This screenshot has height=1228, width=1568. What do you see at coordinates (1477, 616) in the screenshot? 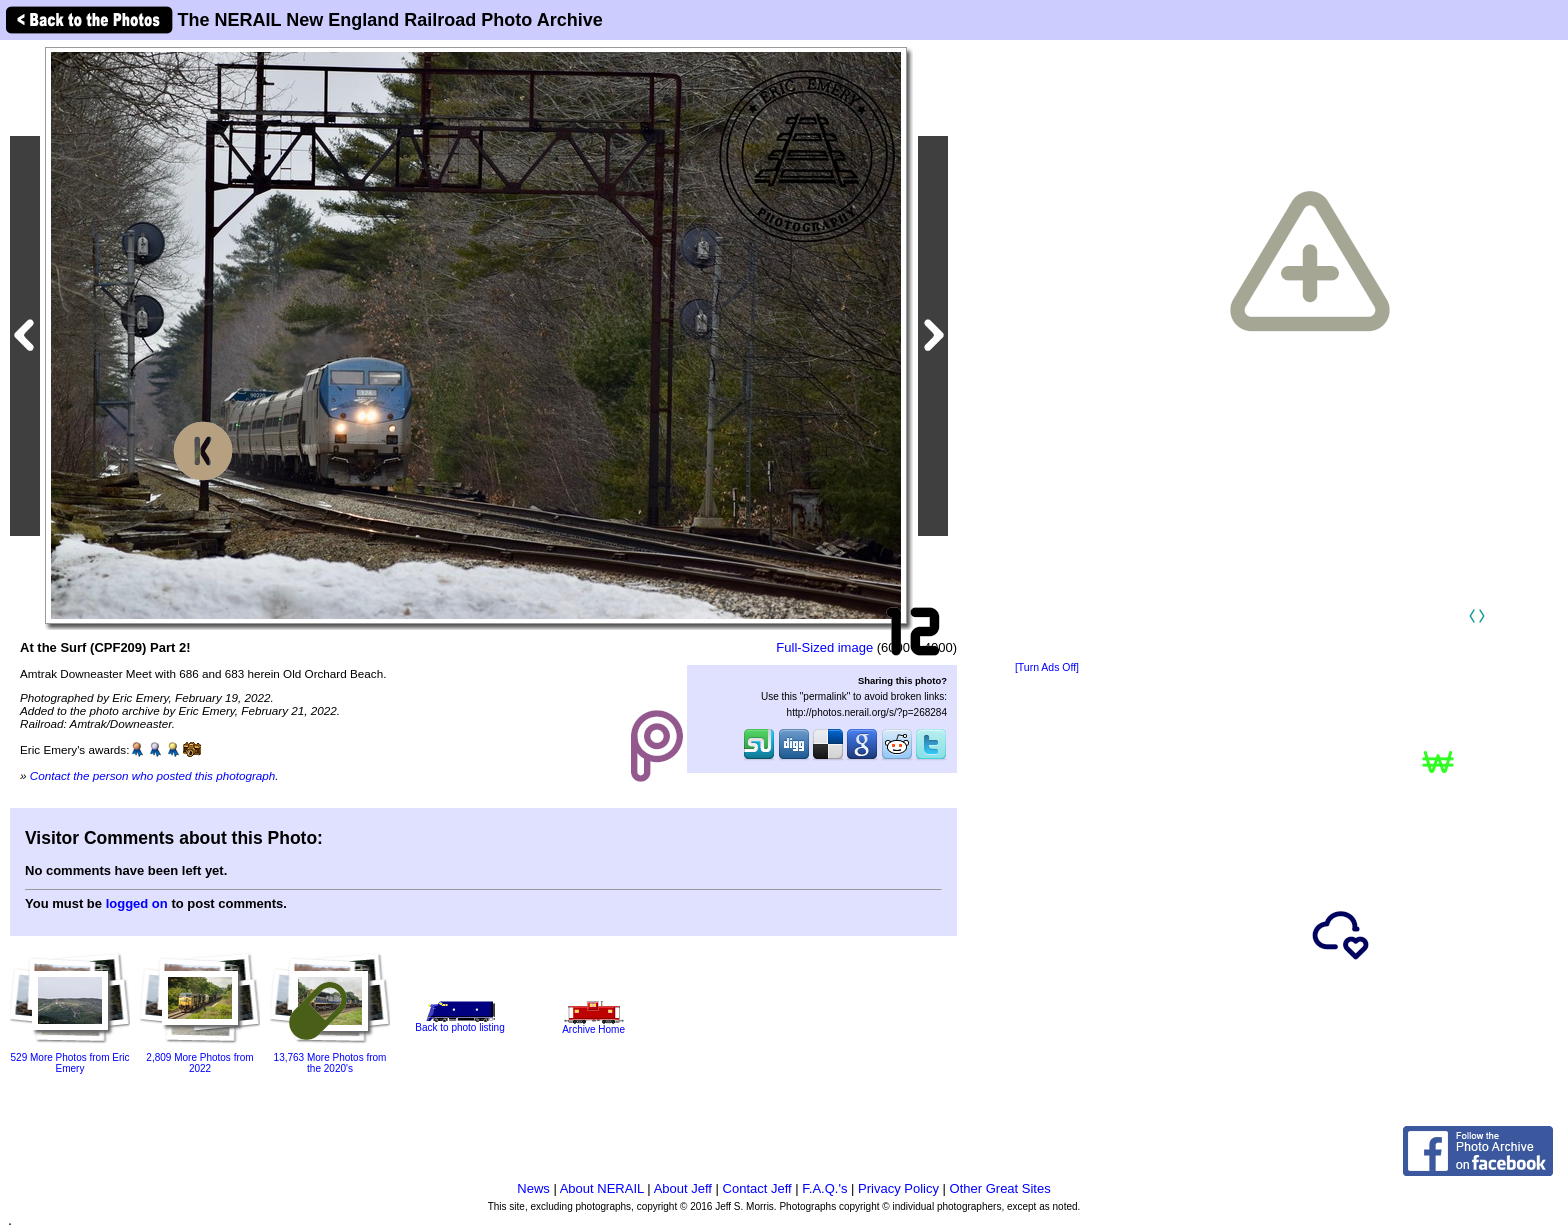
I see `view or edit source code` at bounding box center [1477, 616].